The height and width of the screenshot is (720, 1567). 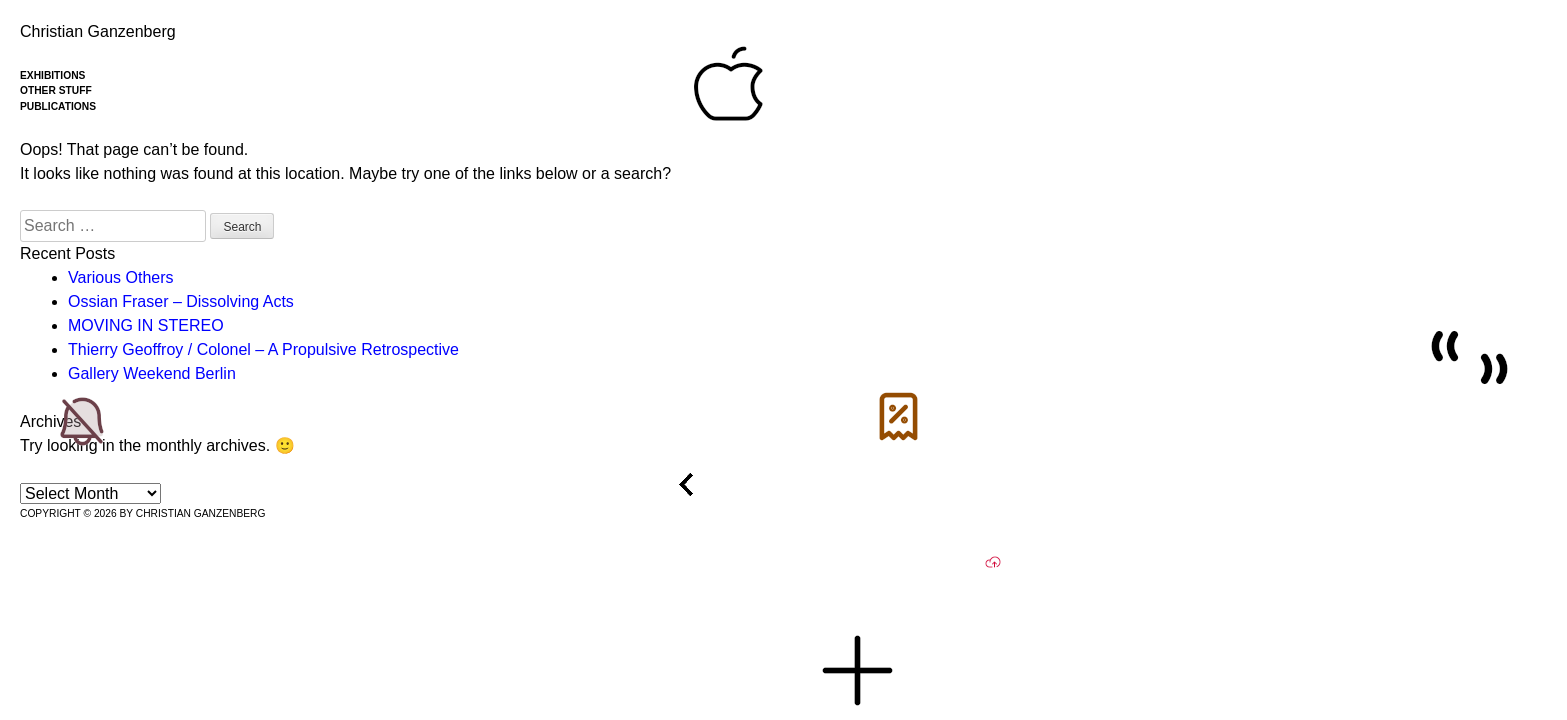 I want to click on upload file to cloud storage, so click(x=993, y=562).